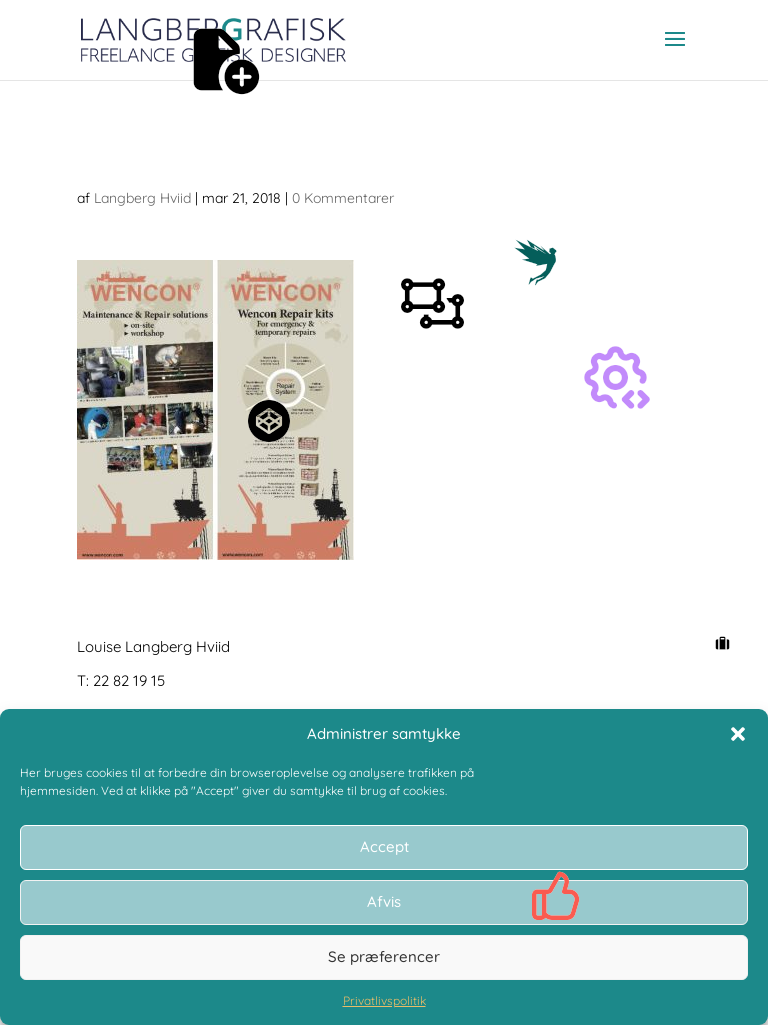 This screenshot has width=768, height=1025. Describe the element at coordinates (556, 895) in the screenshot. I see `like or upvote content` at that location.